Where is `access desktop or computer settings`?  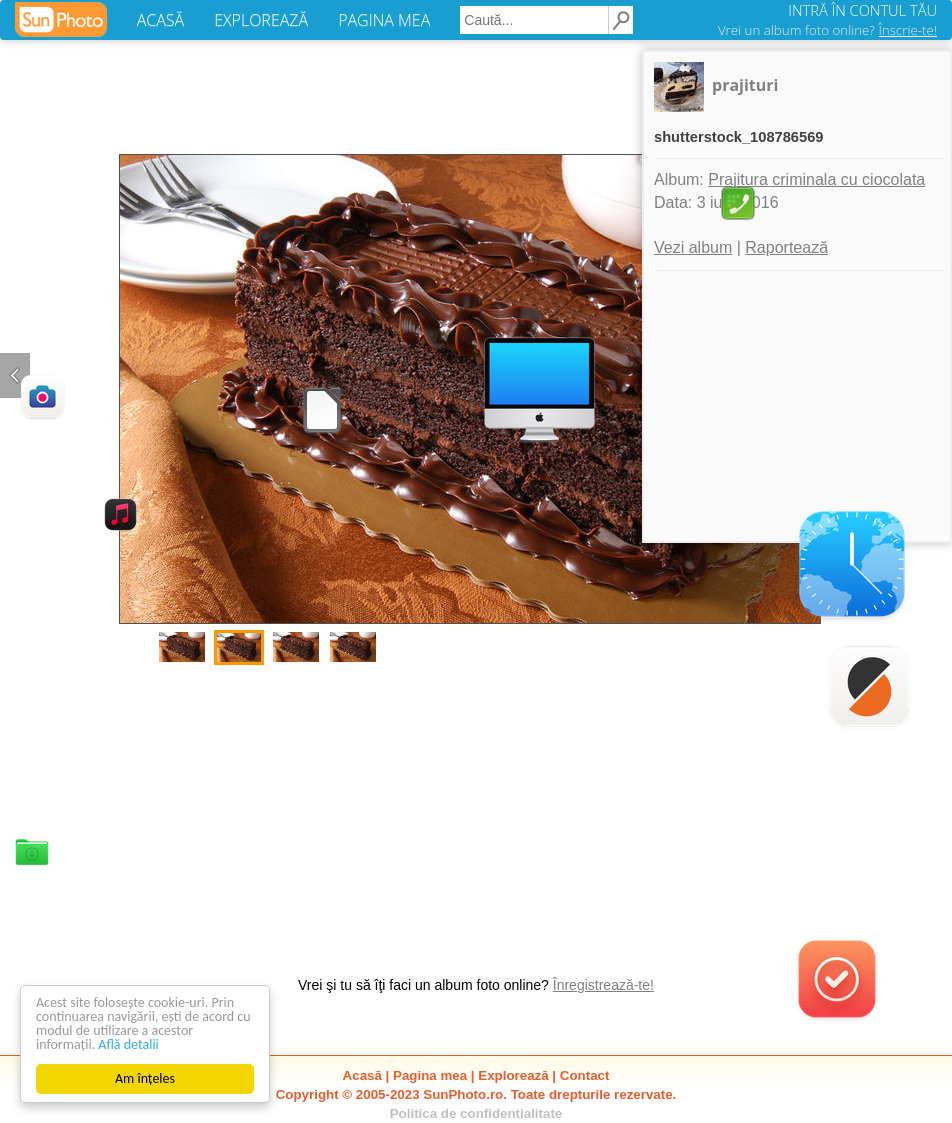
access desktop or computer settings is located at coordinates (539, 390).